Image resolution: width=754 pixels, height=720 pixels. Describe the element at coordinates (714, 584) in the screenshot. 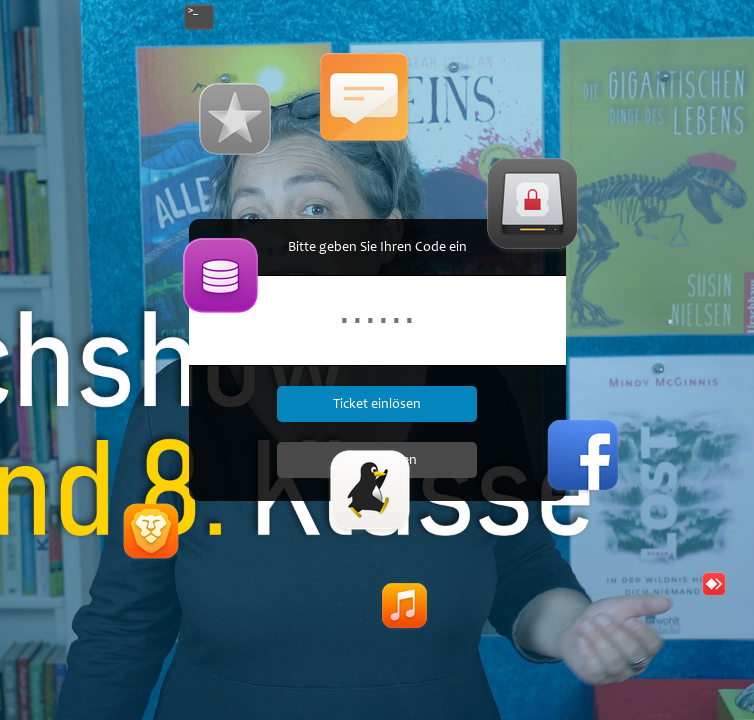

I see `open anydesk remote desktop application` at that location.